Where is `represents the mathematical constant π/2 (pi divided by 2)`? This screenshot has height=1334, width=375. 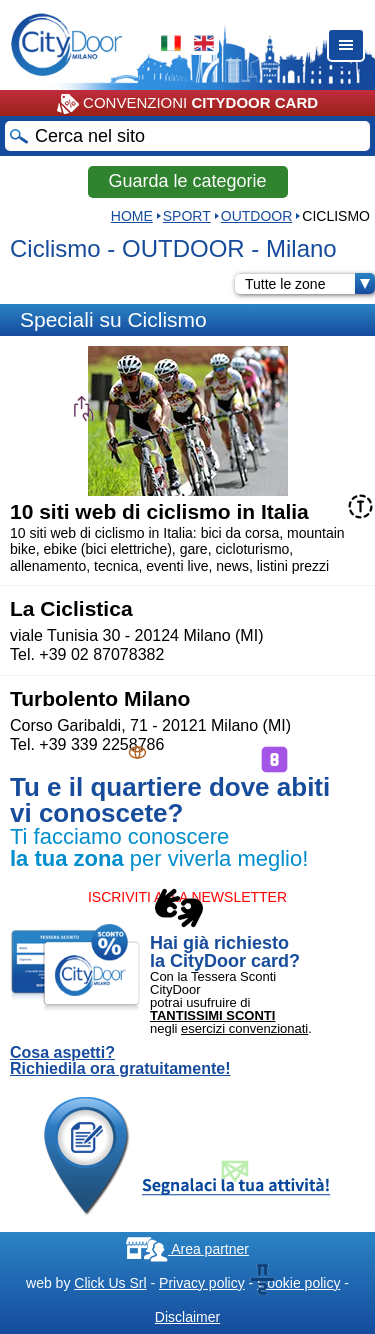
represents the mathematical constant π/2 (pi divided by 2) is located at coordinates (262, 1279).